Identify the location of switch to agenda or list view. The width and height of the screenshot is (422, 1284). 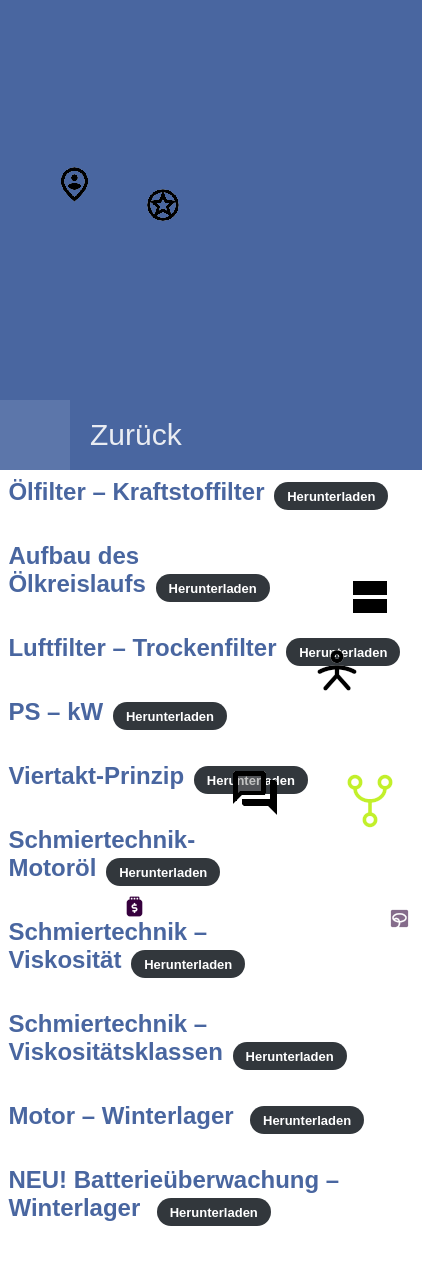
(371, 597).